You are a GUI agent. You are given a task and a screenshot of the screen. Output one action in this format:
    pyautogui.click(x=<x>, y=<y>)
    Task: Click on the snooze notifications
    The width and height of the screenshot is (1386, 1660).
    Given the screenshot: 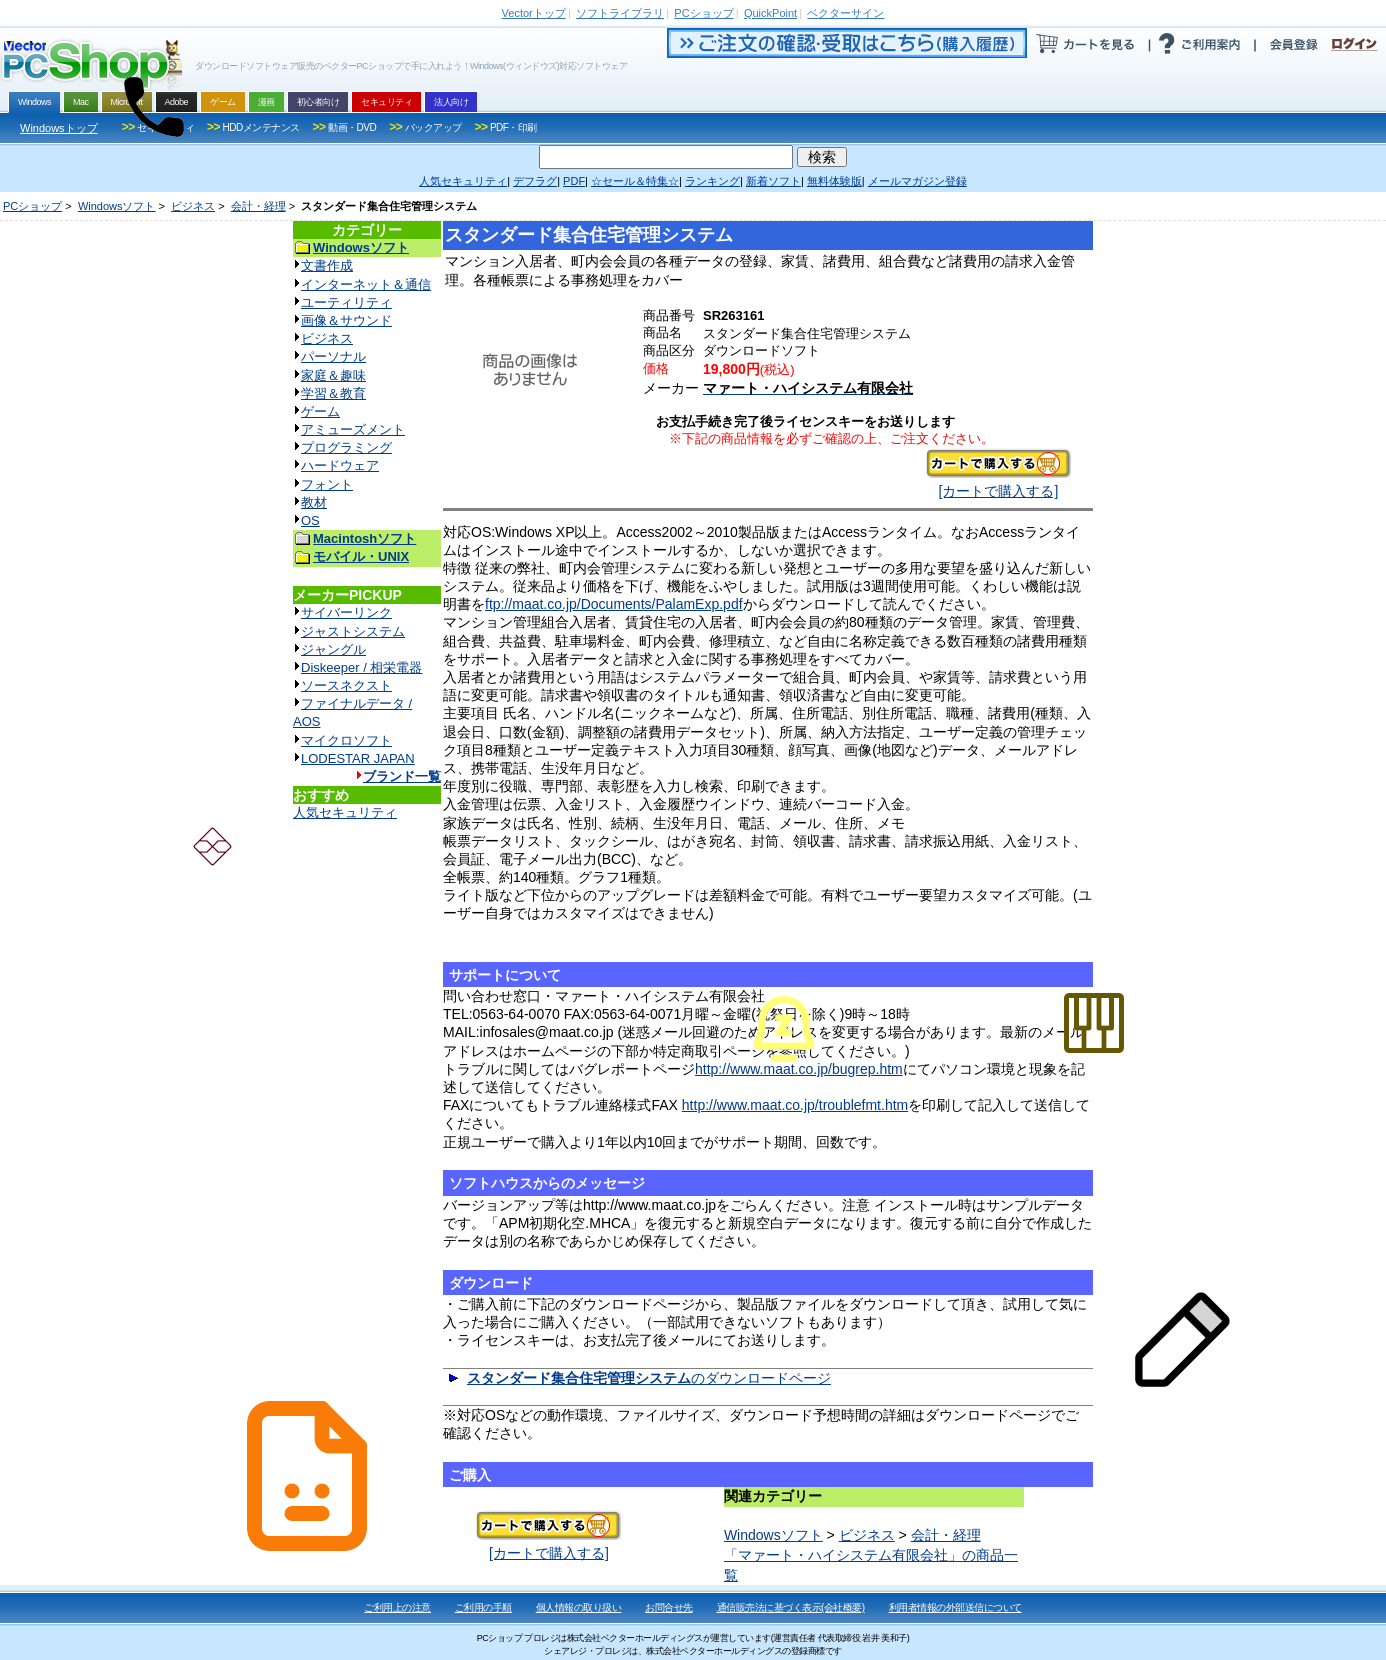 What is the action you would take?
    pyautogui.click(x=784, y=1029)
    